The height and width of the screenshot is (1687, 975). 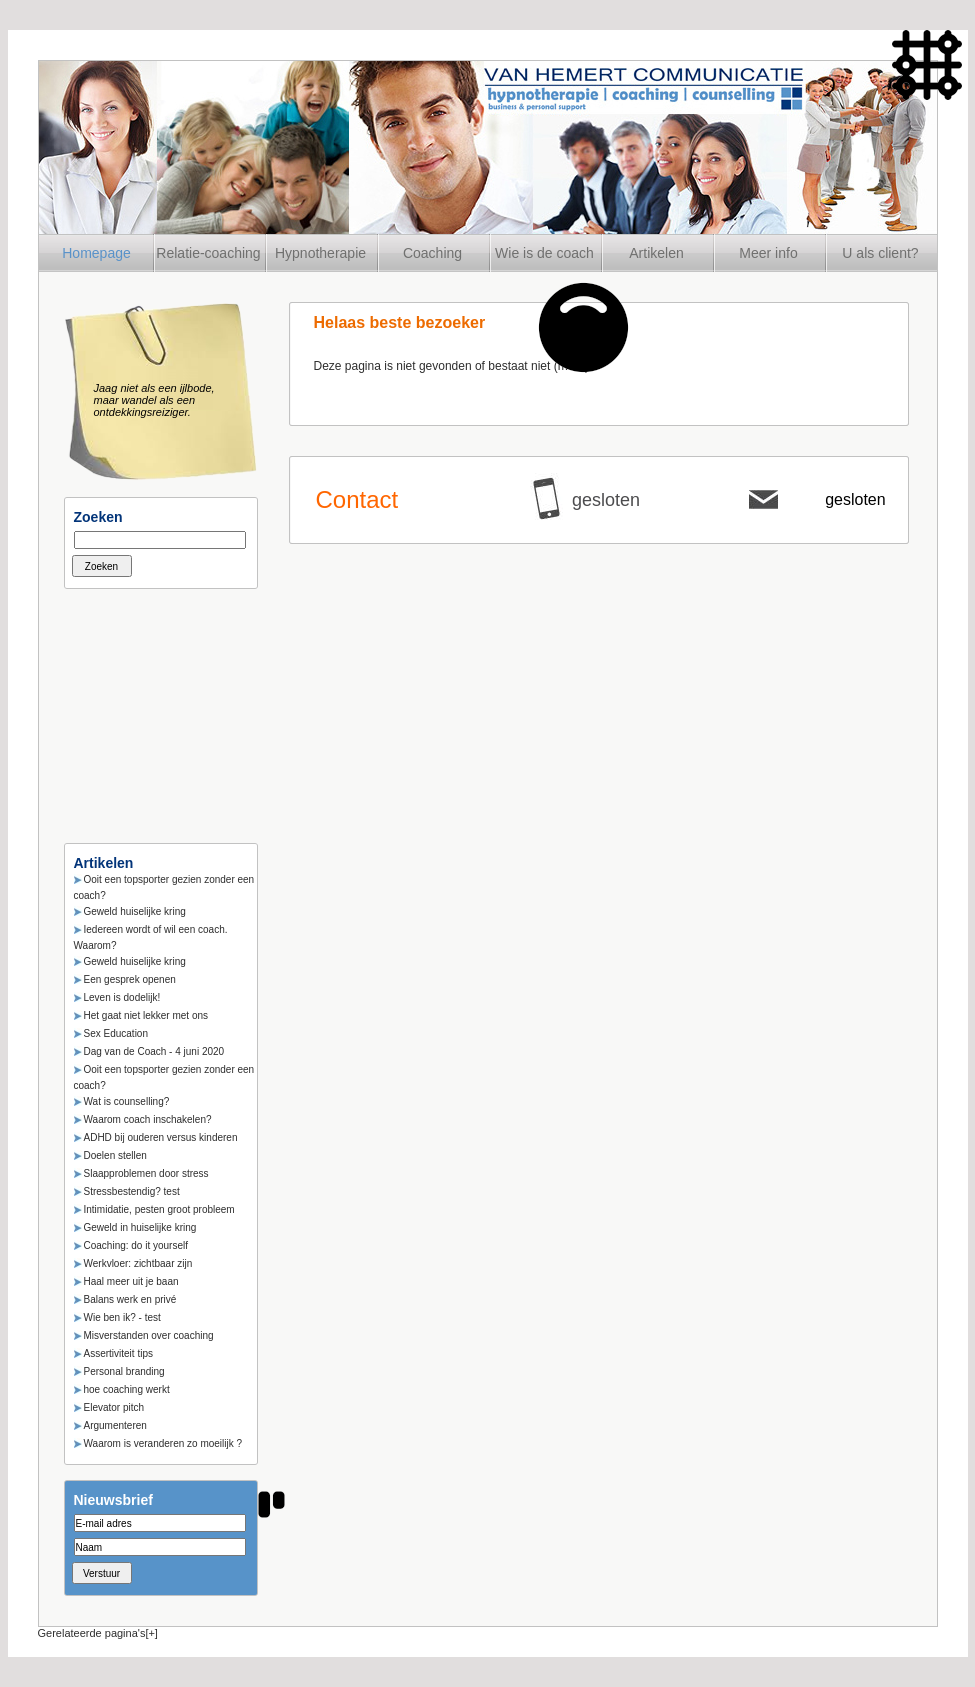 I want to click on switch to card view layout, so click(x=271, y=1504).